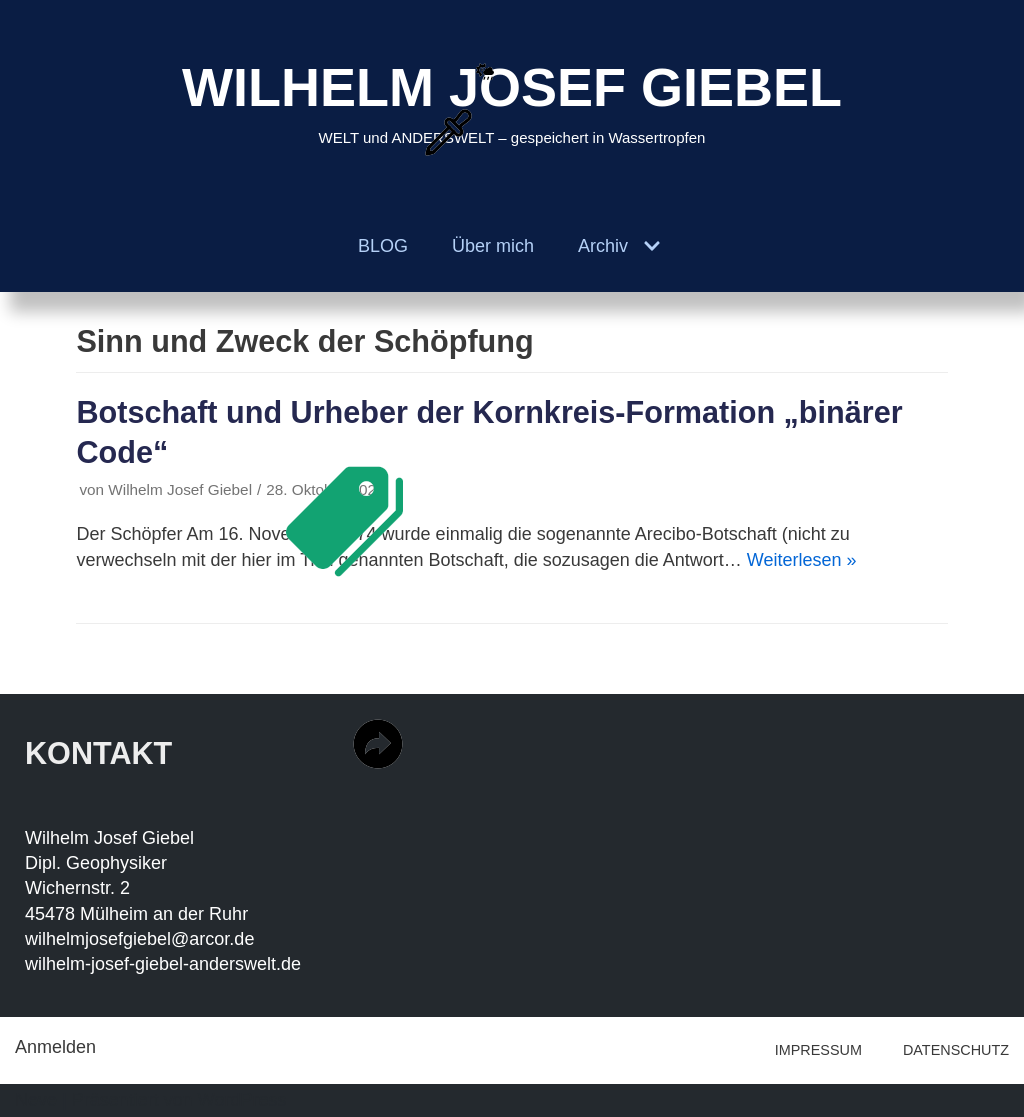 The height and width of the screenshot is (1117, 1024). Describe the element at coordinates (378, 744) in the screenshot. I see `forward or share content` at that location.